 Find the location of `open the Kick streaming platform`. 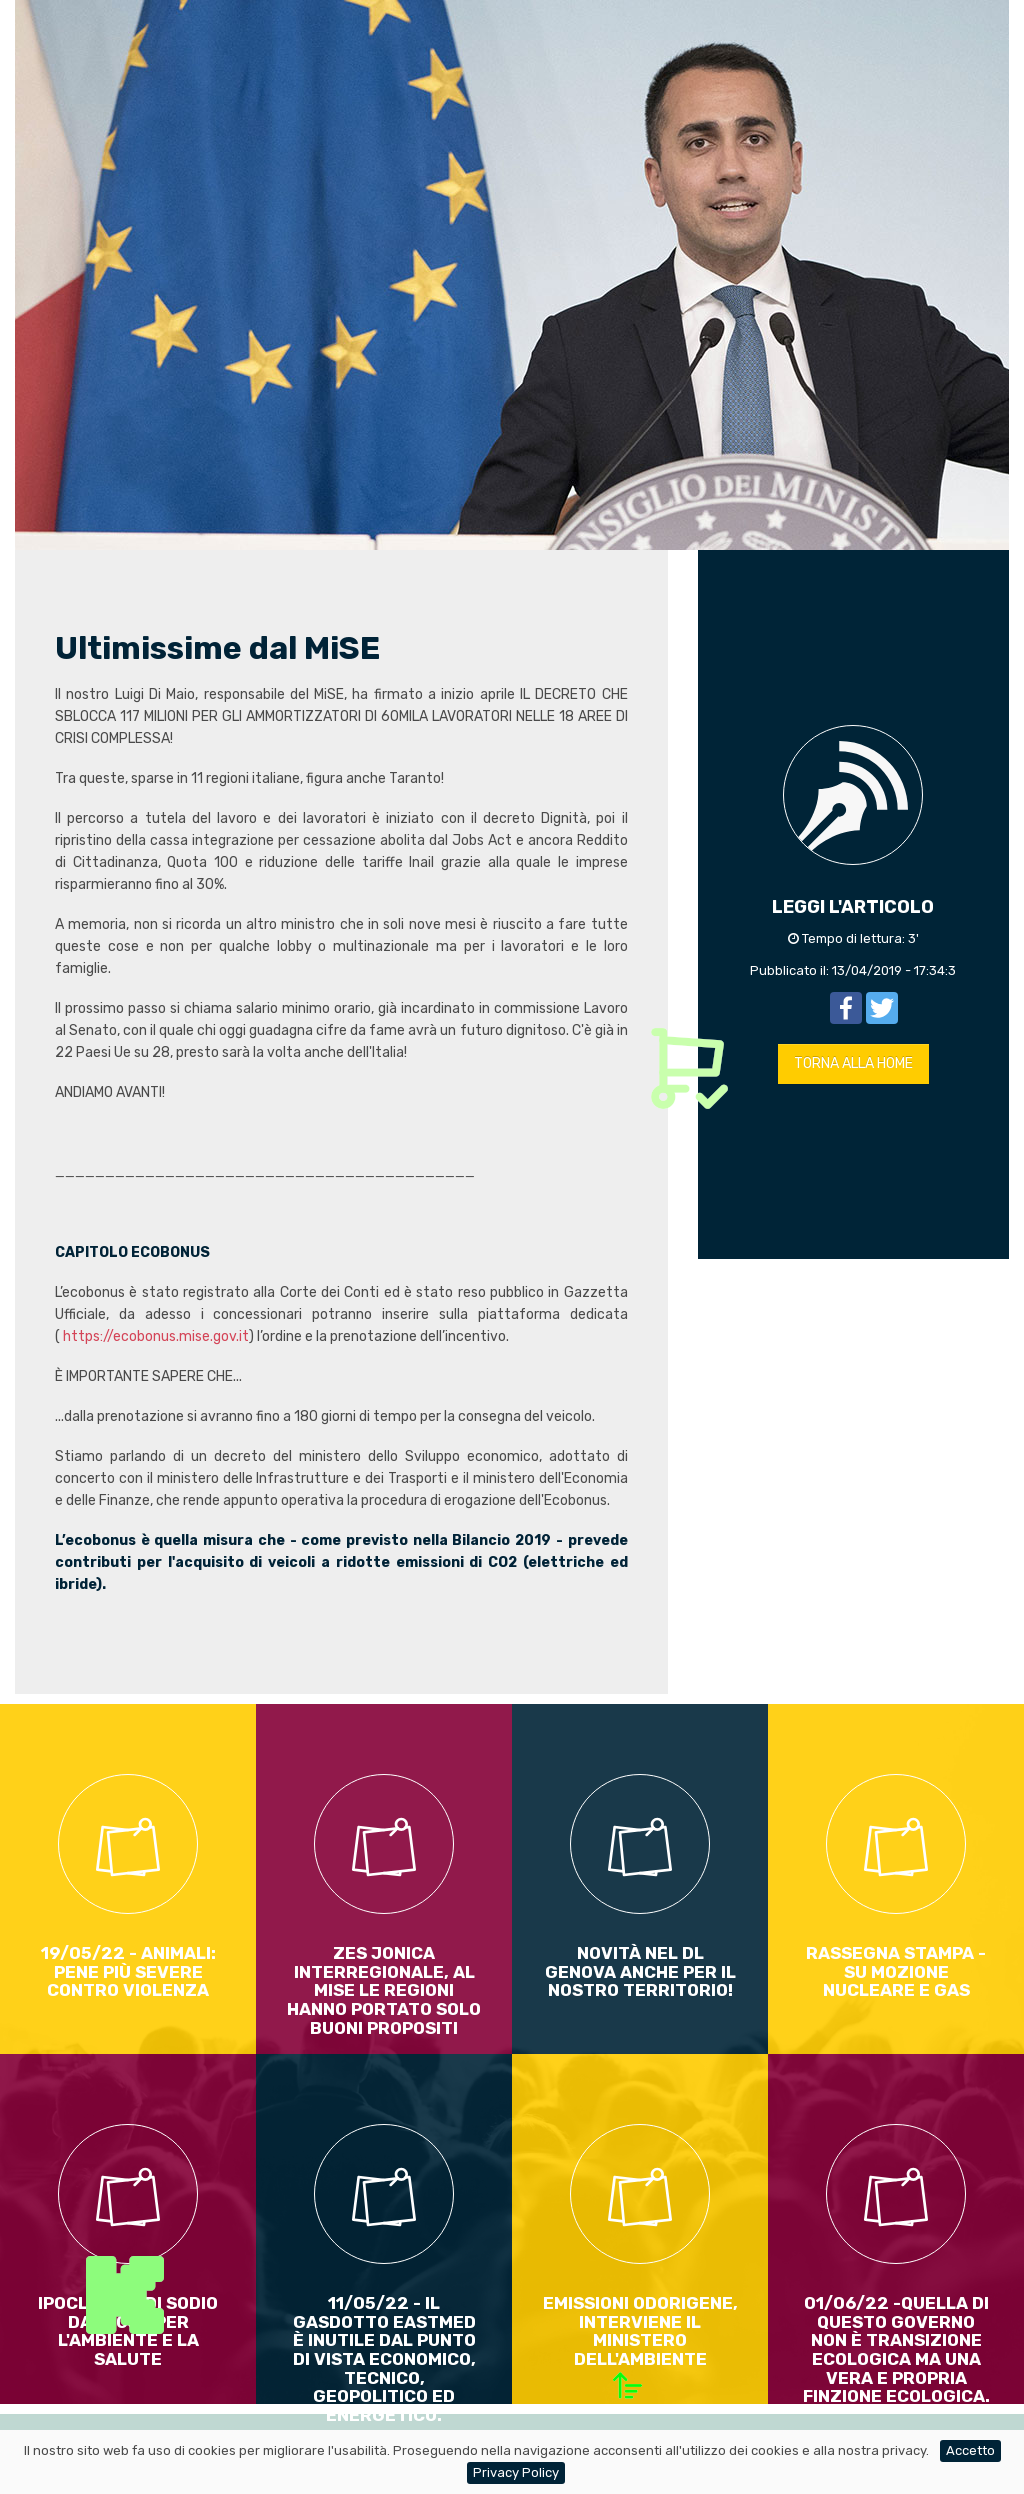

open the Kick streaming platform is located at coordinates (125, 2295).